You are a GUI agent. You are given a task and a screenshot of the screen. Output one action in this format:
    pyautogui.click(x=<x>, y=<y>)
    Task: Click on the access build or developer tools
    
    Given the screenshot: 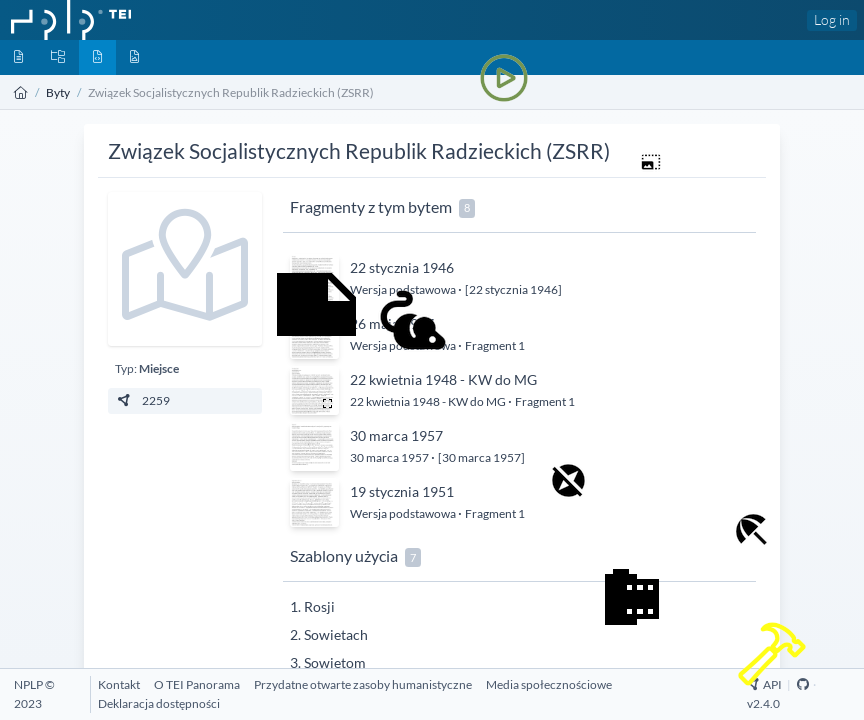 What is the action you would take?
    pyautogui.click(x=772, y=654)
    